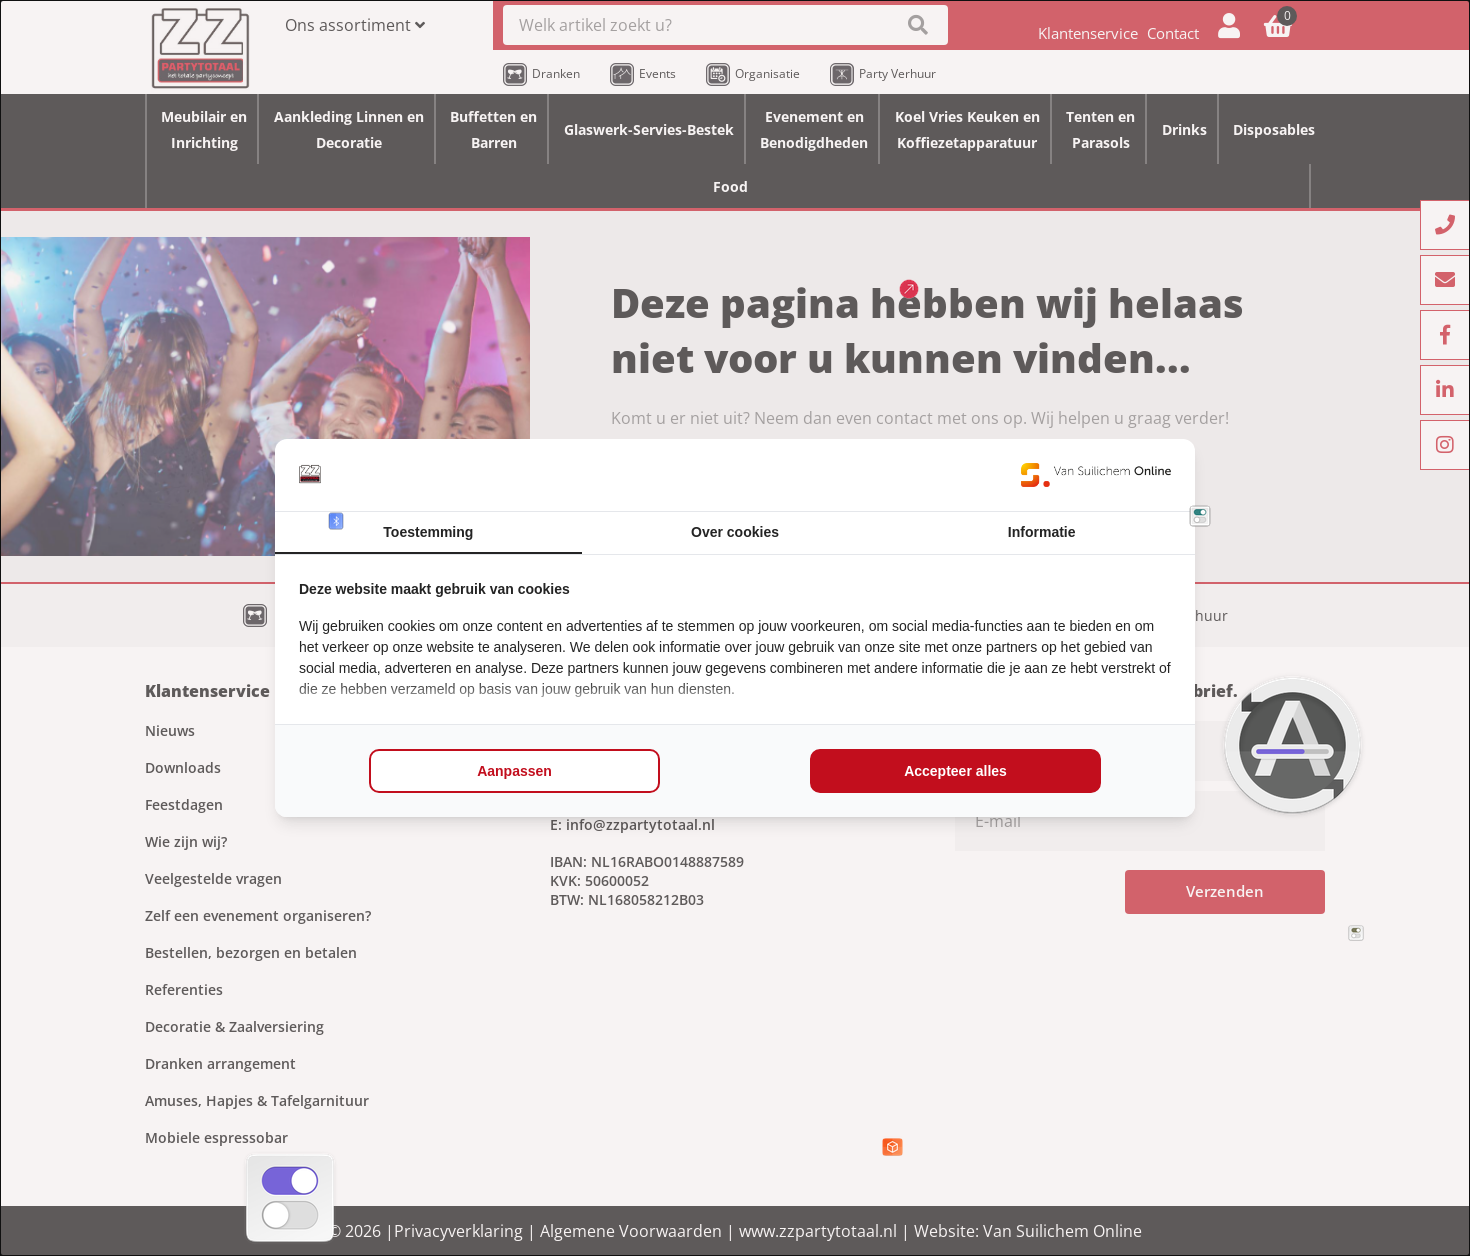  I want to click on open system settings or preferences, so click(1356, 933).